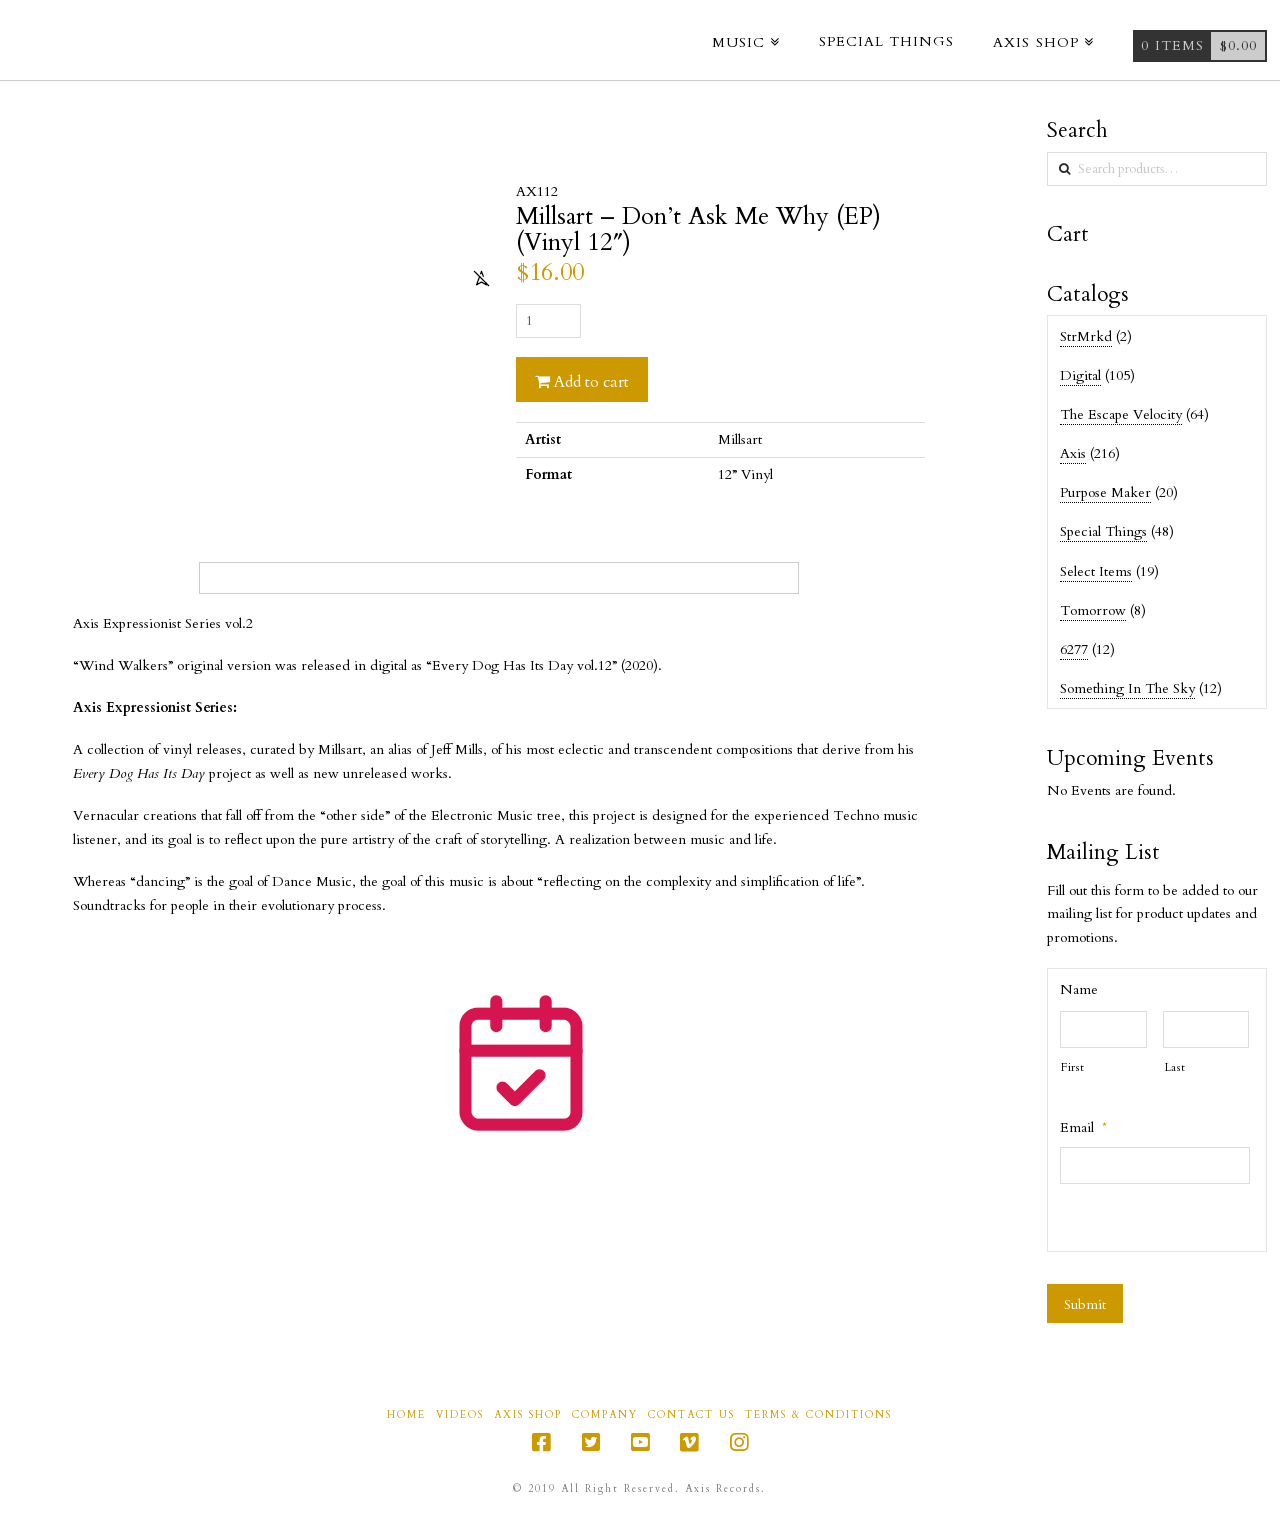 The height and width of the screenshot is (1519, 1280). Describe the element at coordinates (481, 278) in the screenshot. I see `disable navigation or GPS tracking` at that location.